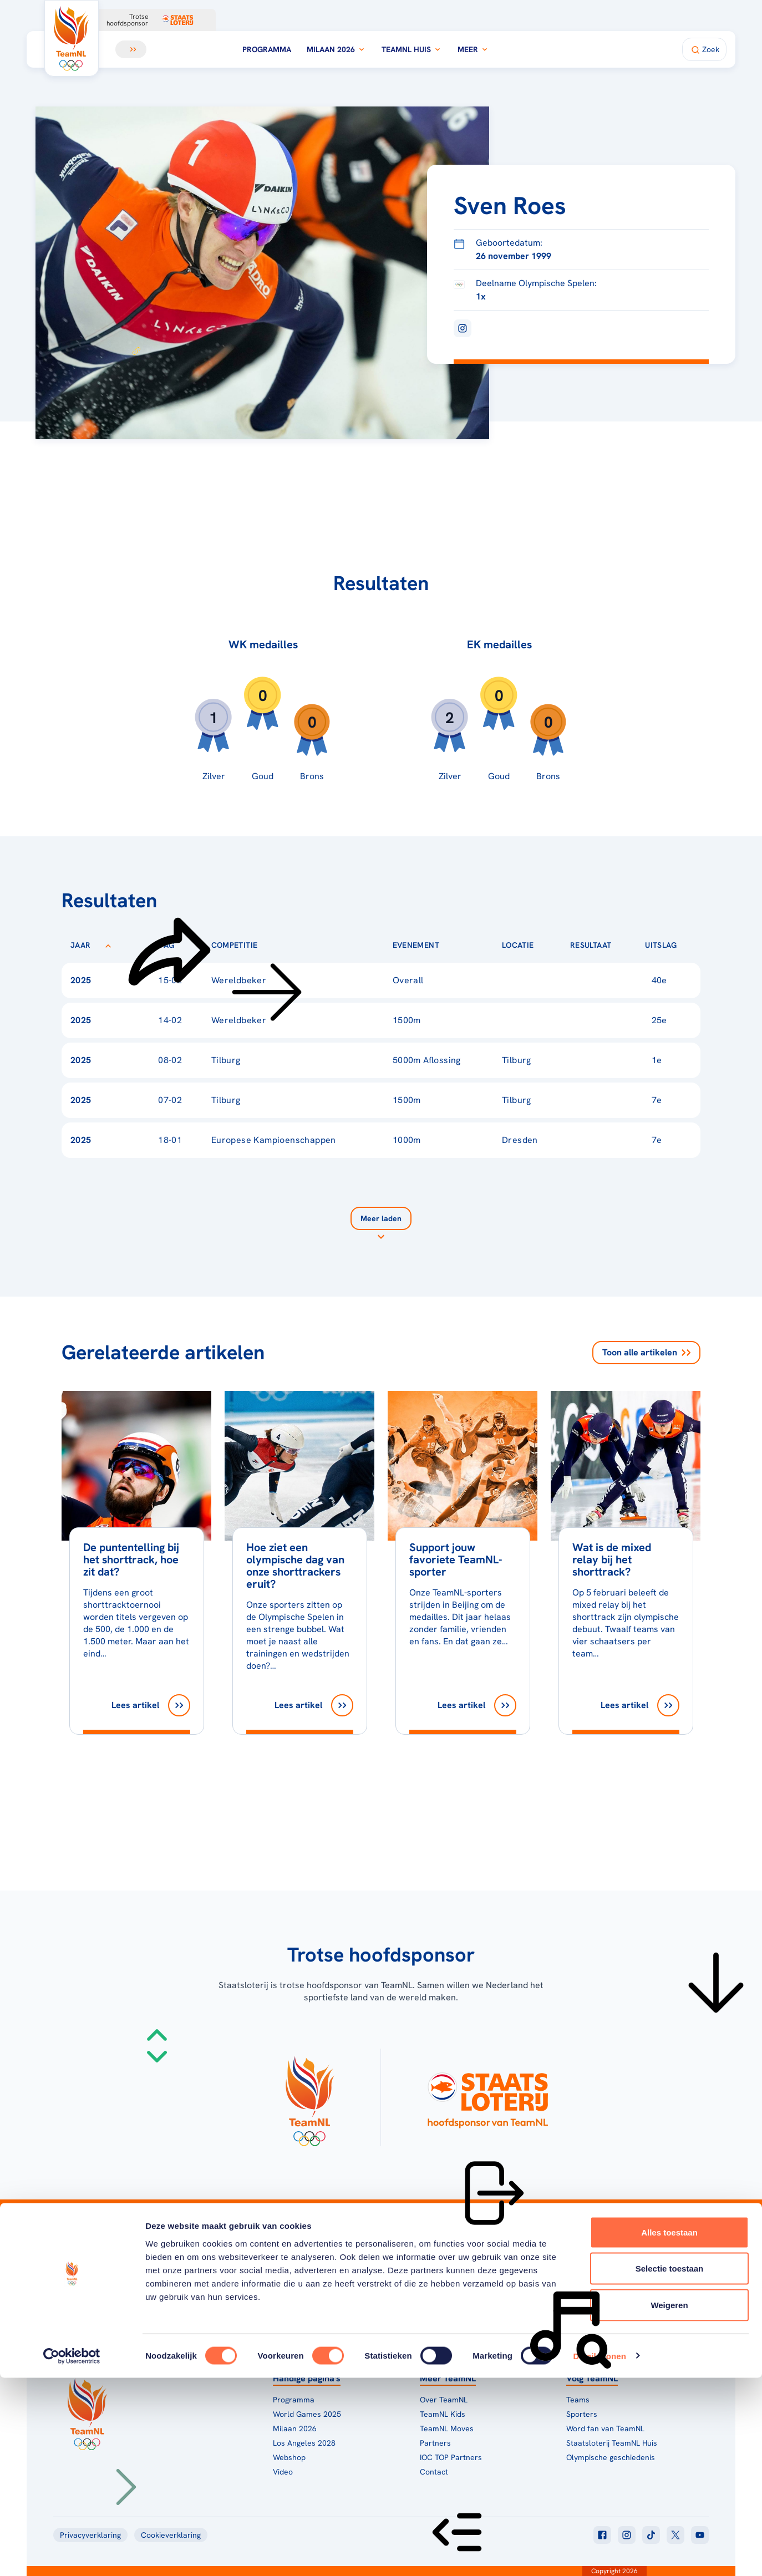  What do you see at coordinates (568, 2326) in the screenshot?
I see `search for songs or music` at bounding box center [568, 2326].